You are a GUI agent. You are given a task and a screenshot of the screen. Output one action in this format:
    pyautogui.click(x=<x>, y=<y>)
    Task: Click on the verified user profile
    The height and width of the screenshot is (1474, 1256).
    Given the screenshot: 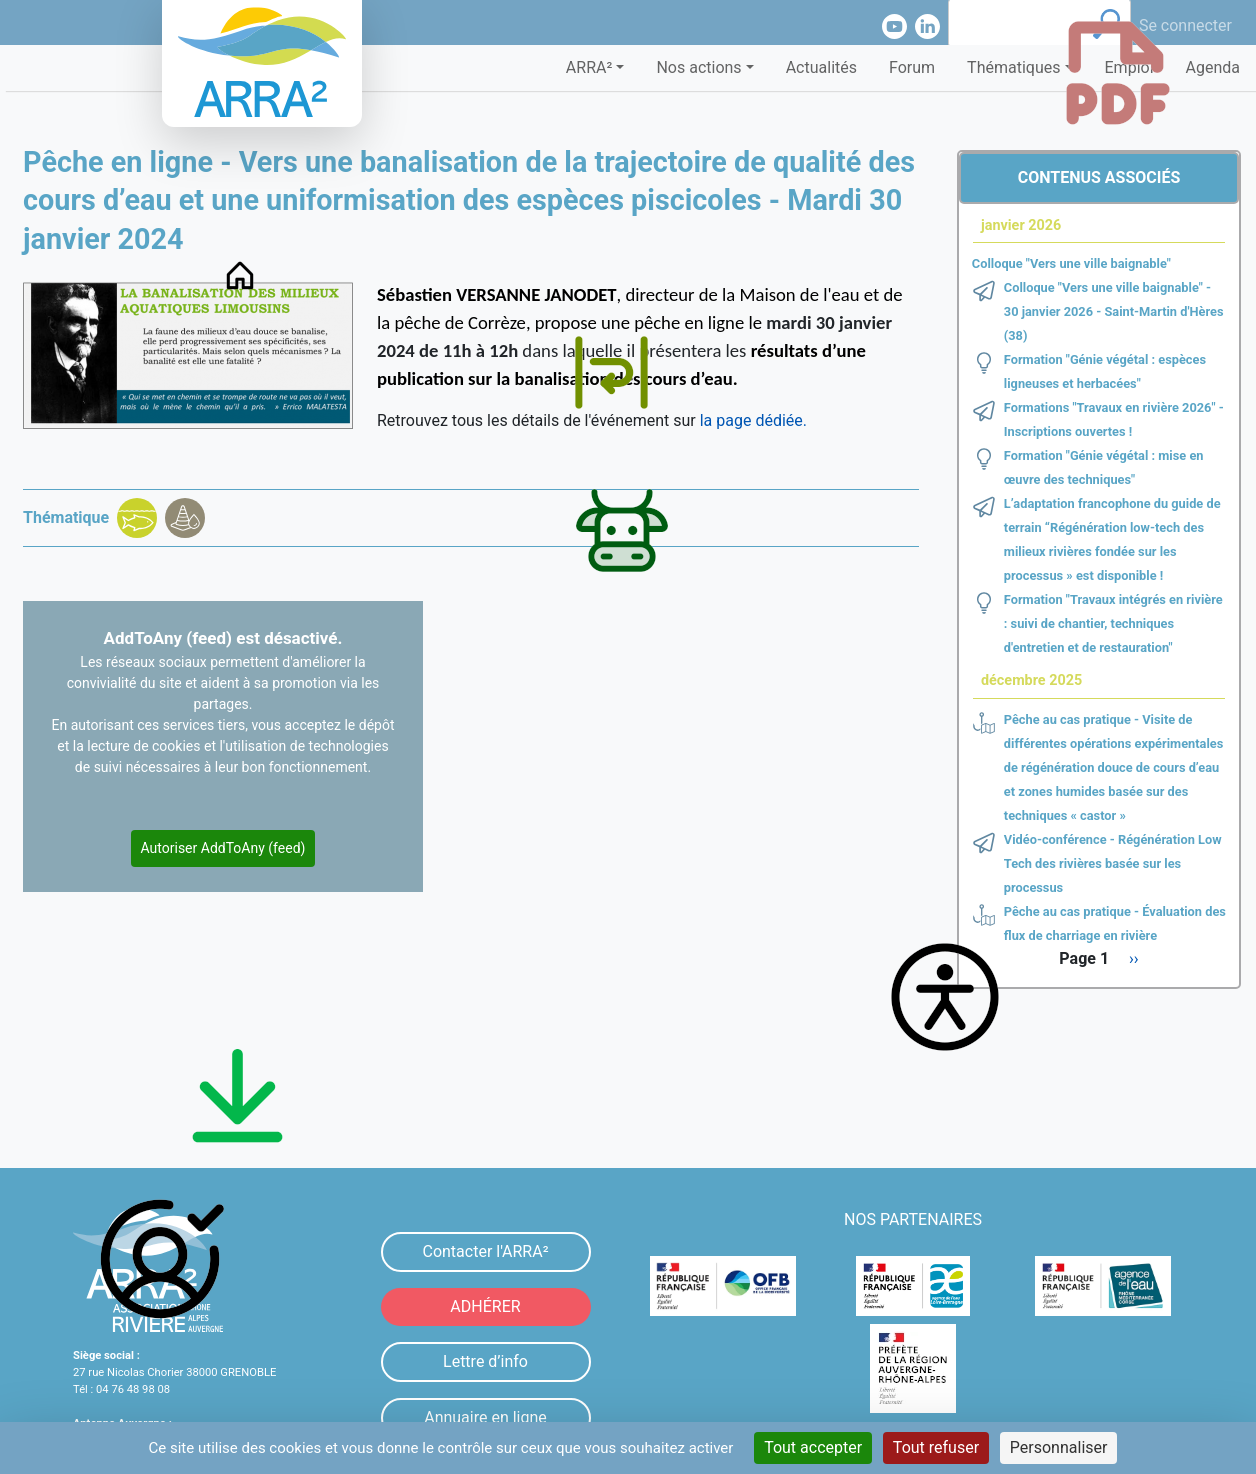 What is the action you would take?
    pyautogui.click(x=160, y=1259)
    